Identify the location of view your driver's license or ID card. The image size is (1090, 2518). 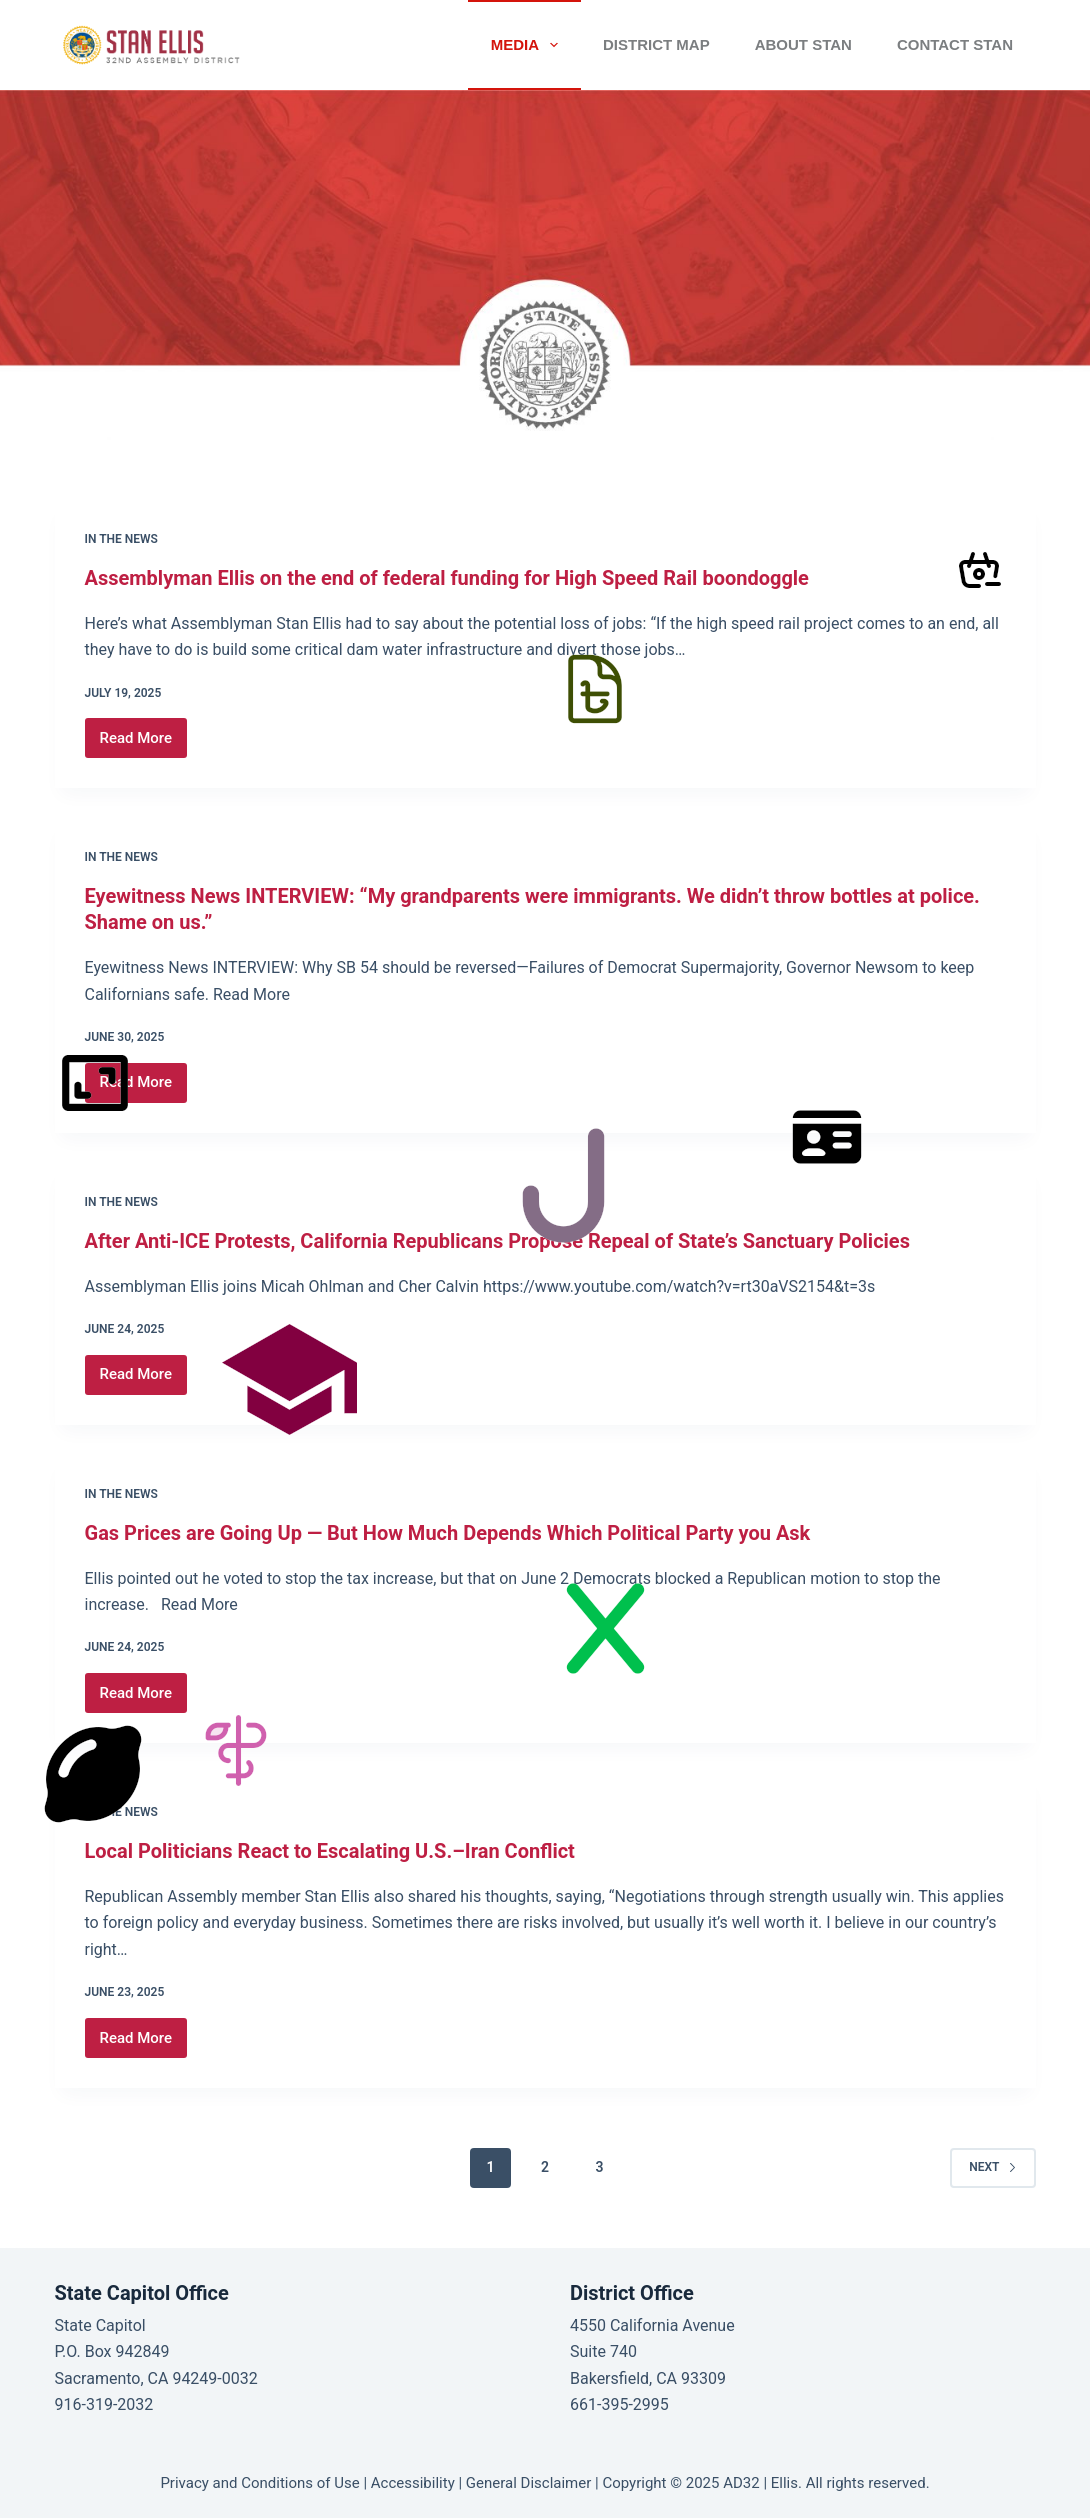
(827, 1137).